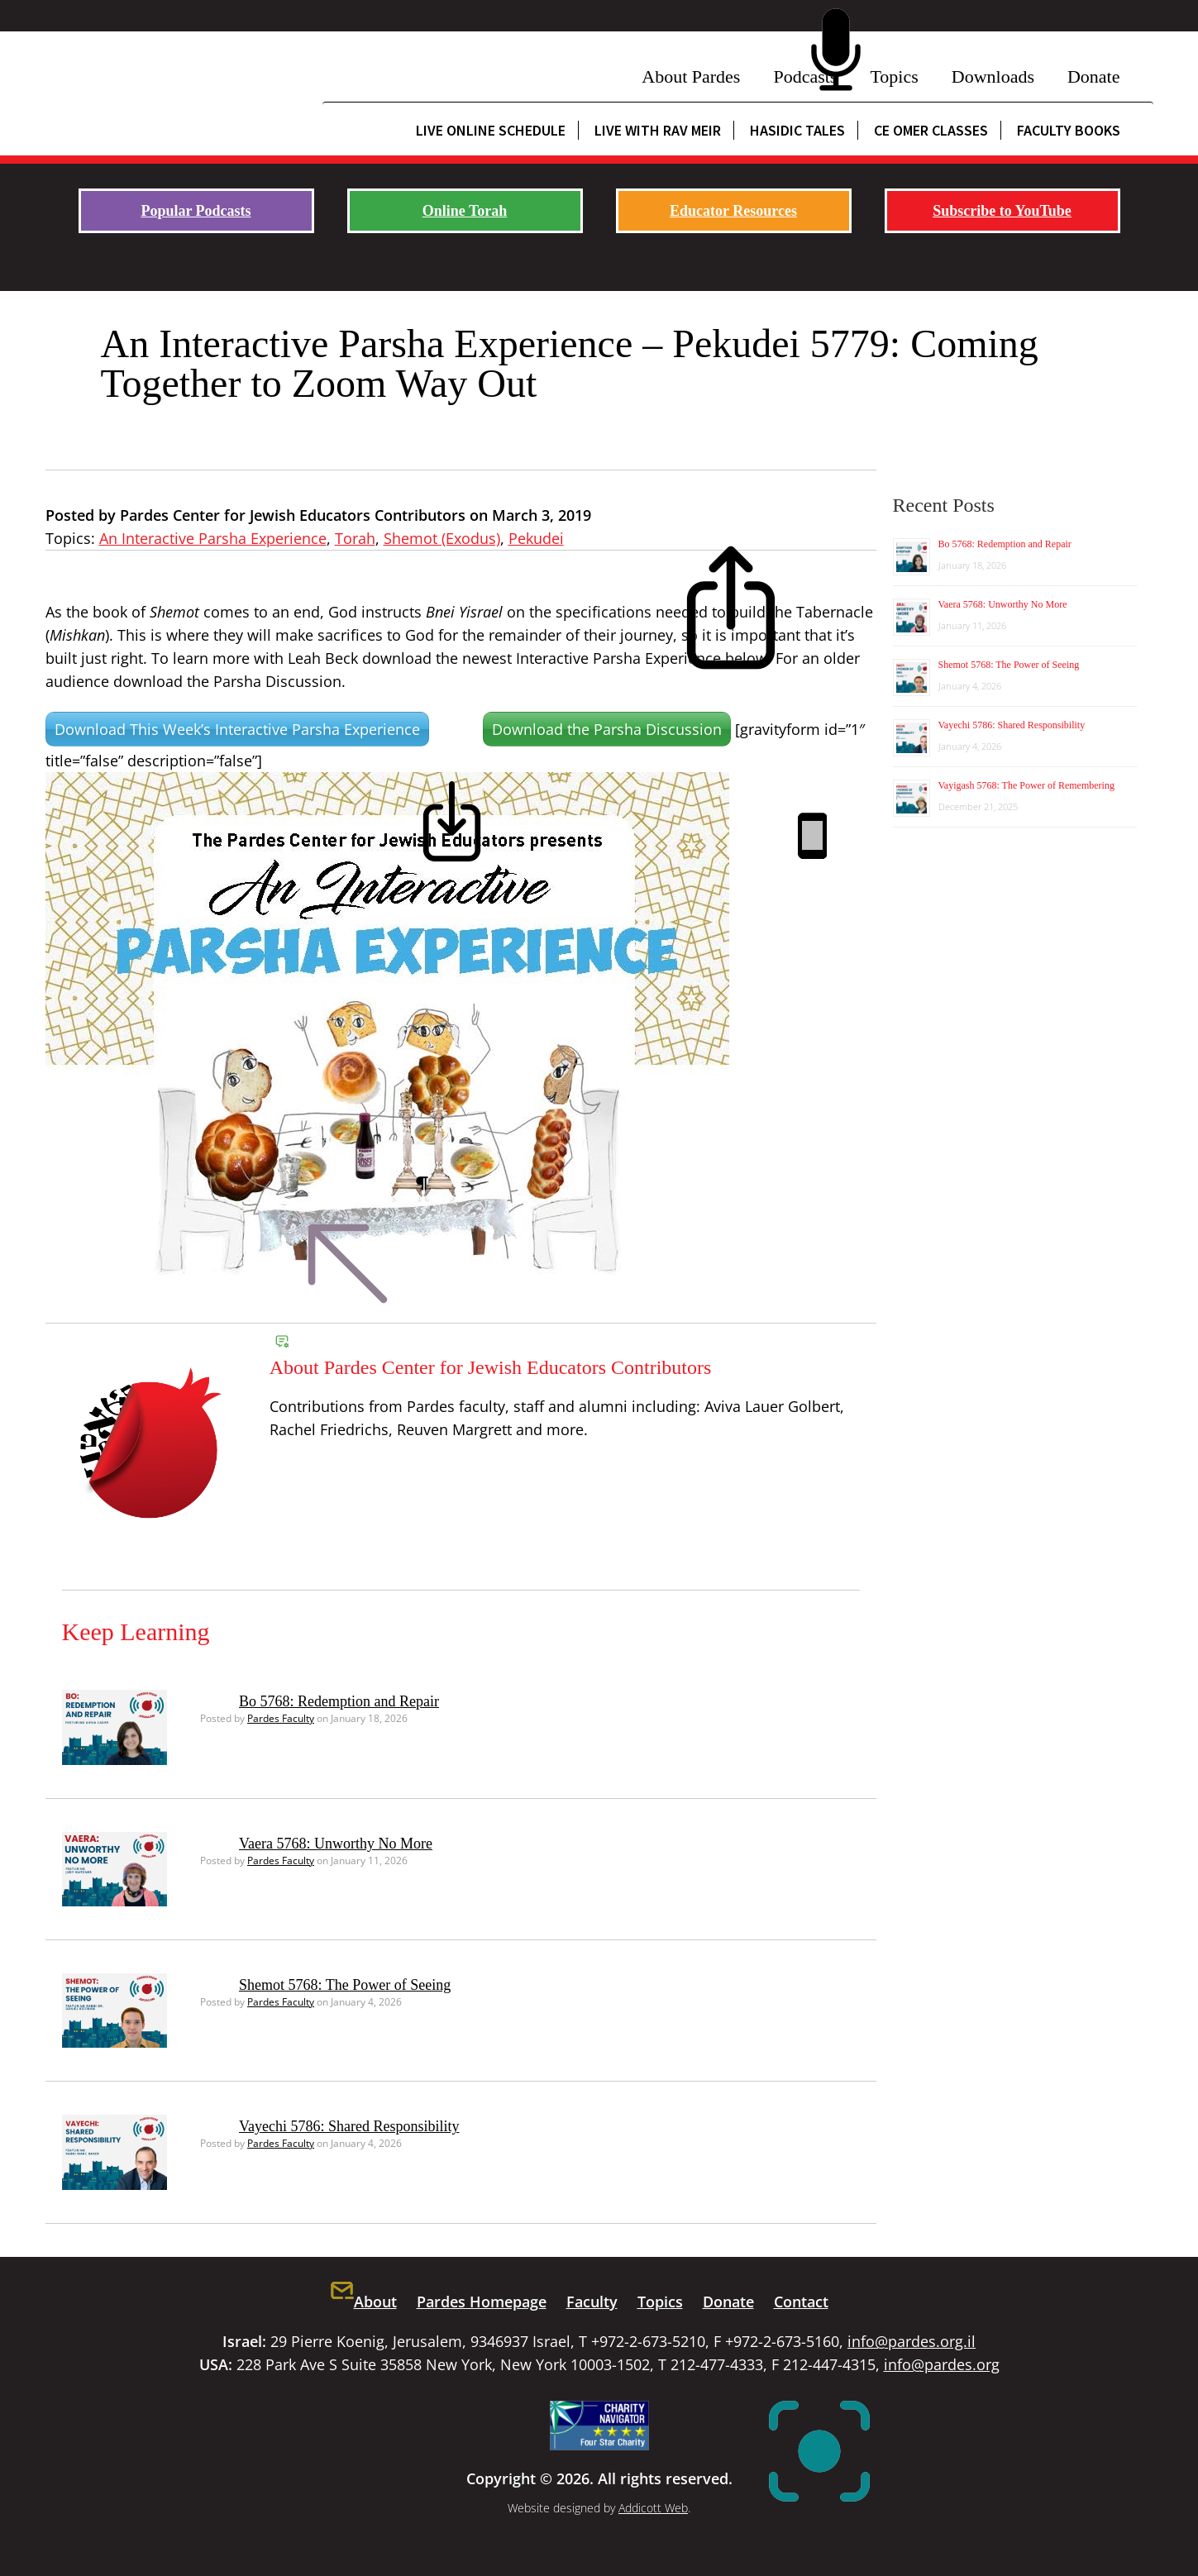  I want to click on activate camera focus or targeting mode, so click(819, 2451).